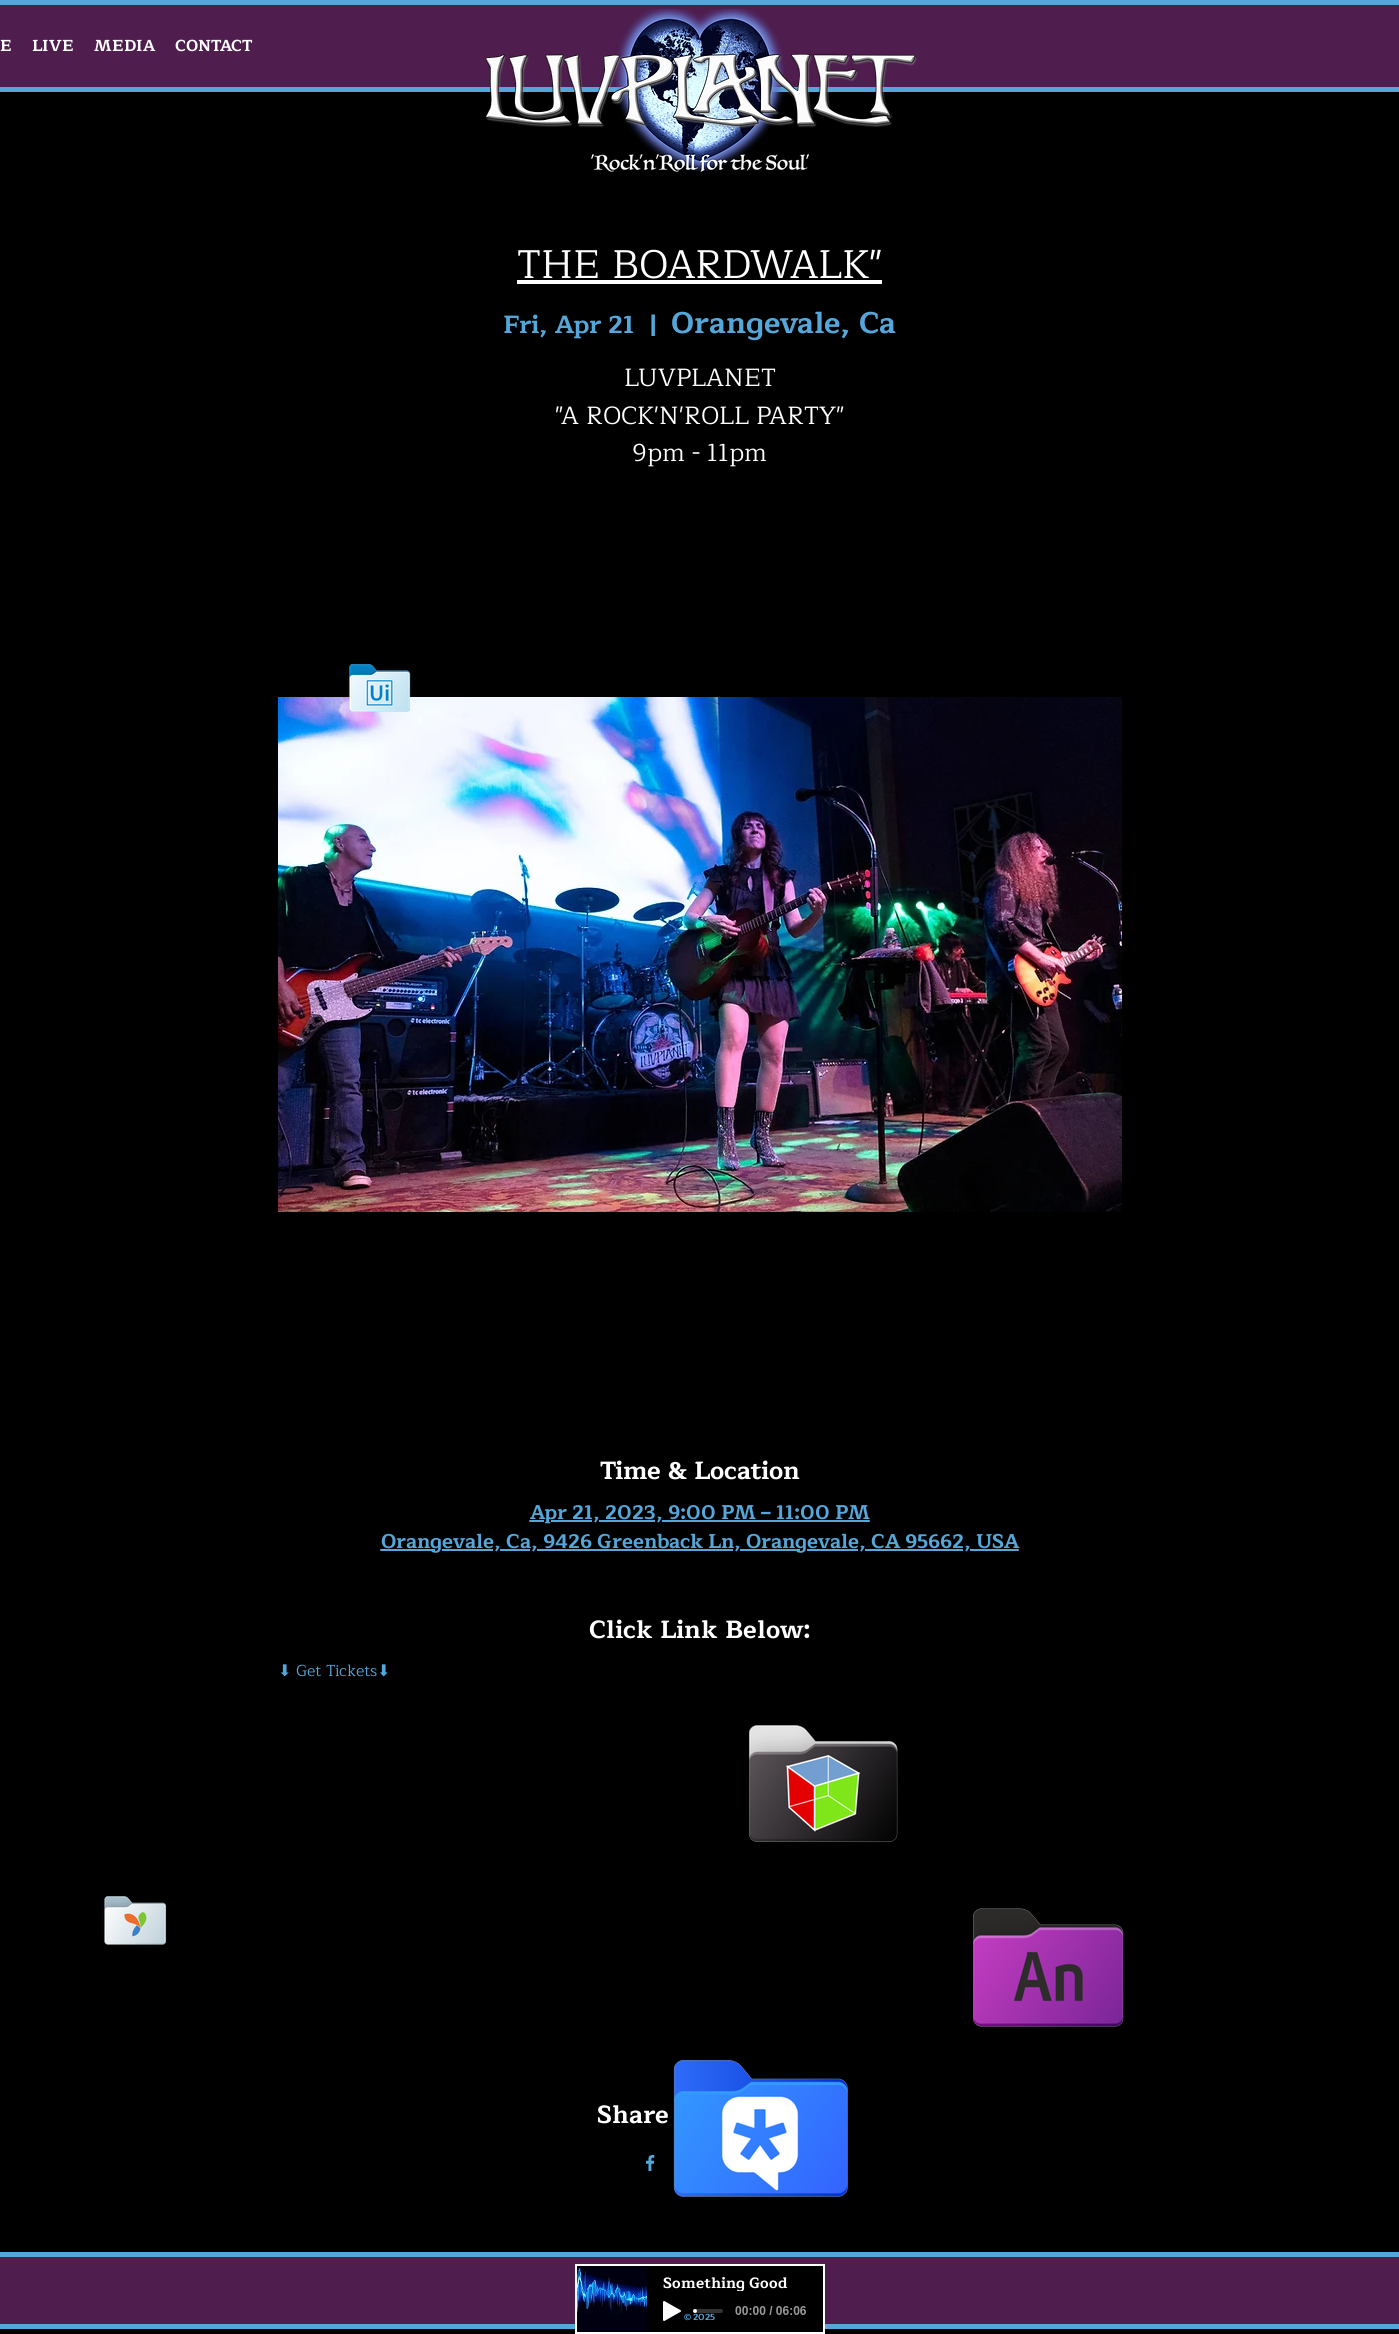 The width and height of the screenshot is (1399, 2334). What do you see at coordinates (1047, 1971) in the screenshot?
I see `open folder containing Adobe Animate project files` at bounding box center [1047, 1971].